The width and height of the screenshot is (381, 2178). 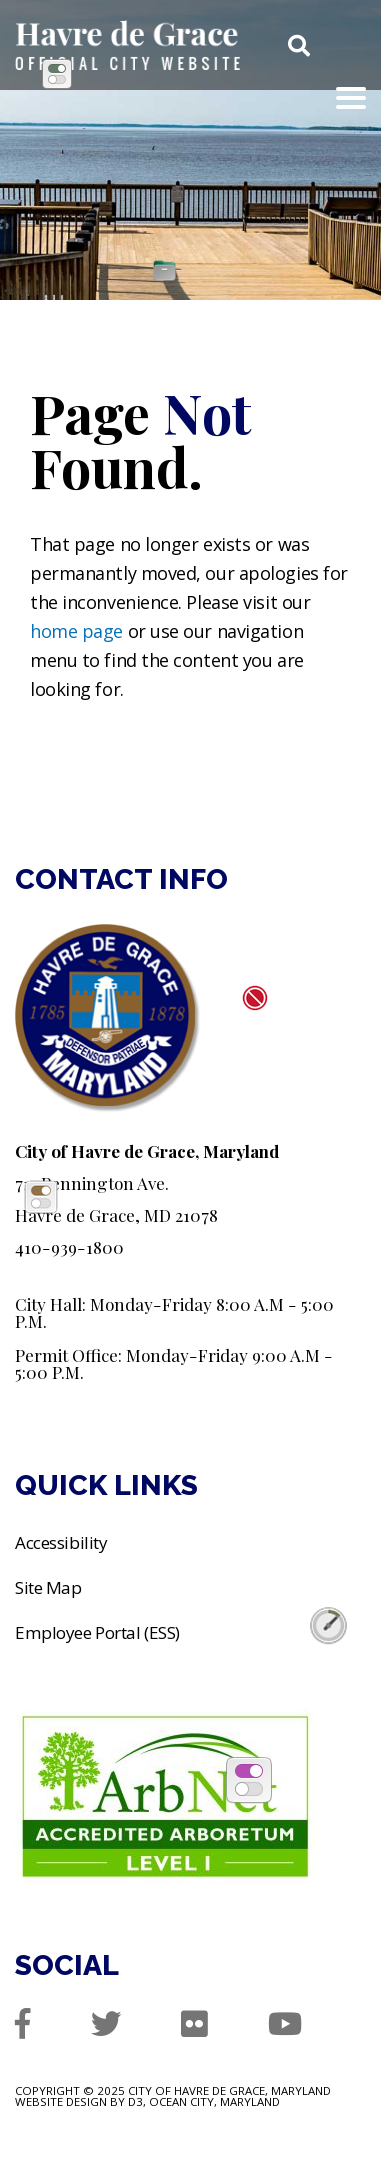 What do you see at coordinates (41, 1197) in the screenshot?
I see `open desktop preferences or settings` at bounding box center [41, 1197].